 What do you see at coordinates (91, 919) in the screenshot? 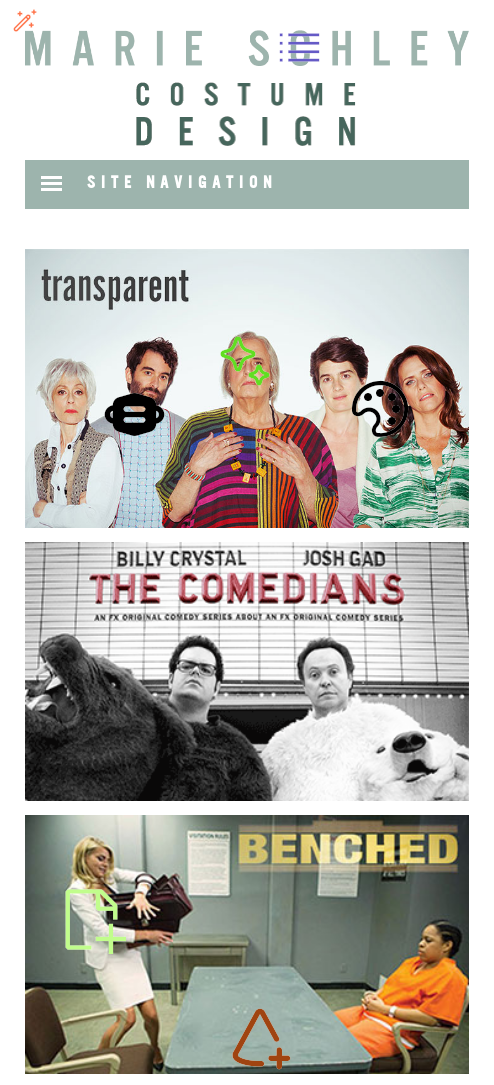
I see `create a new file` at bounding box center [91, 919].